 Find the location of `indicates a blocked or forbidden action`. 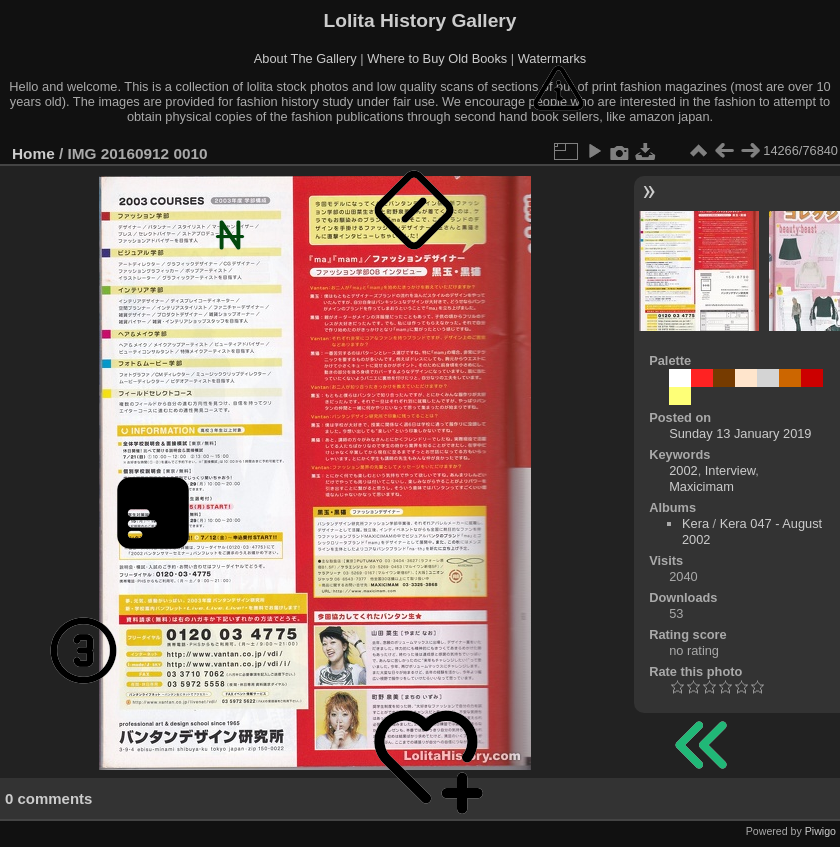

indicates a blocked or forbidden action is located at coordinates (414, 210).